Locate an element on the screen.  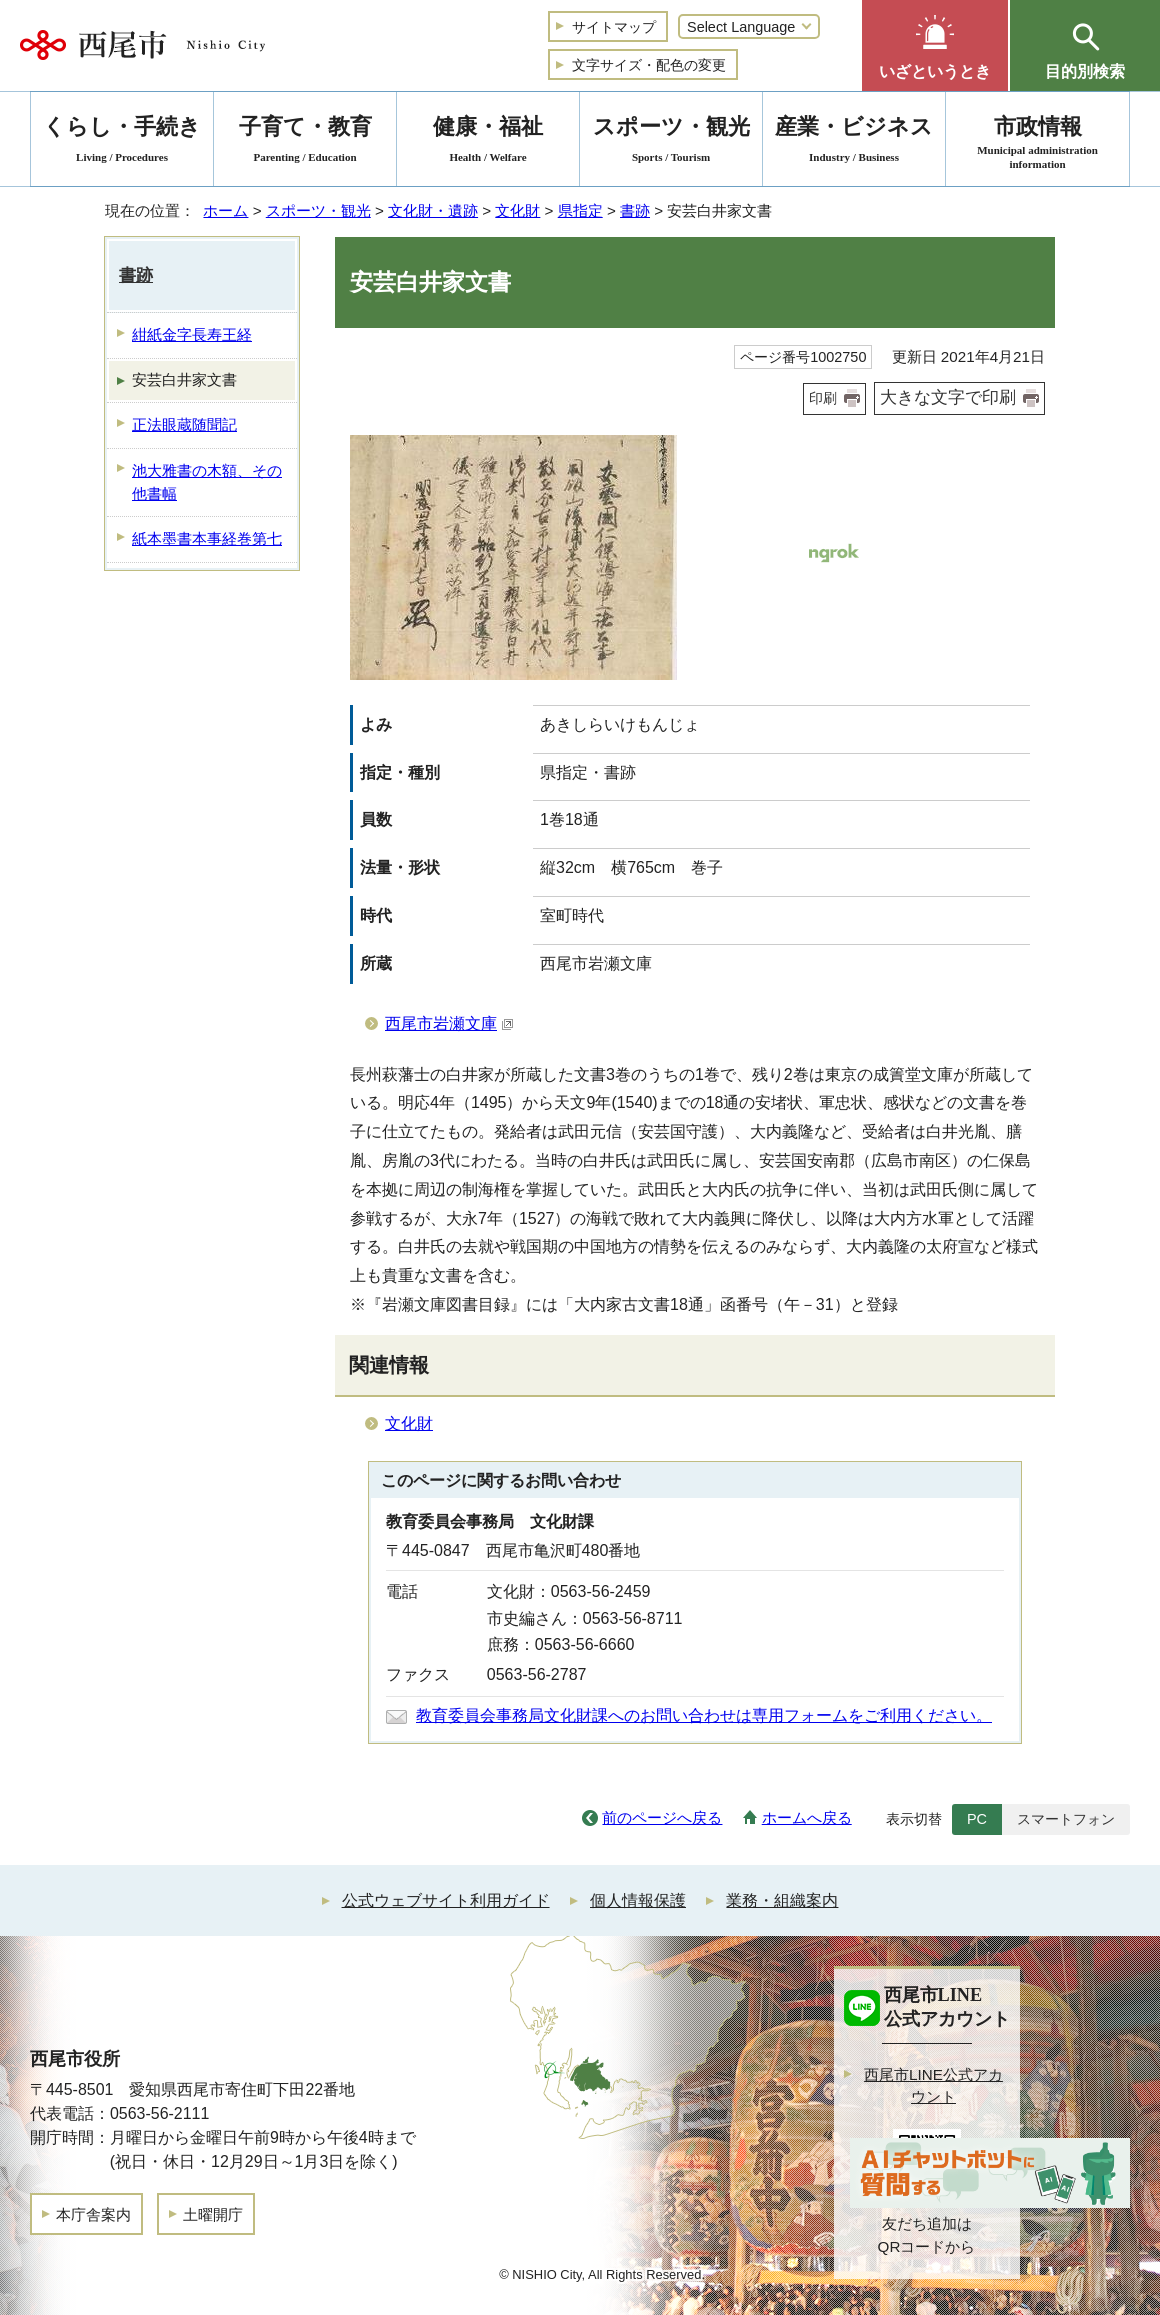
boeing company logo is located at coordinates (554, 2069).